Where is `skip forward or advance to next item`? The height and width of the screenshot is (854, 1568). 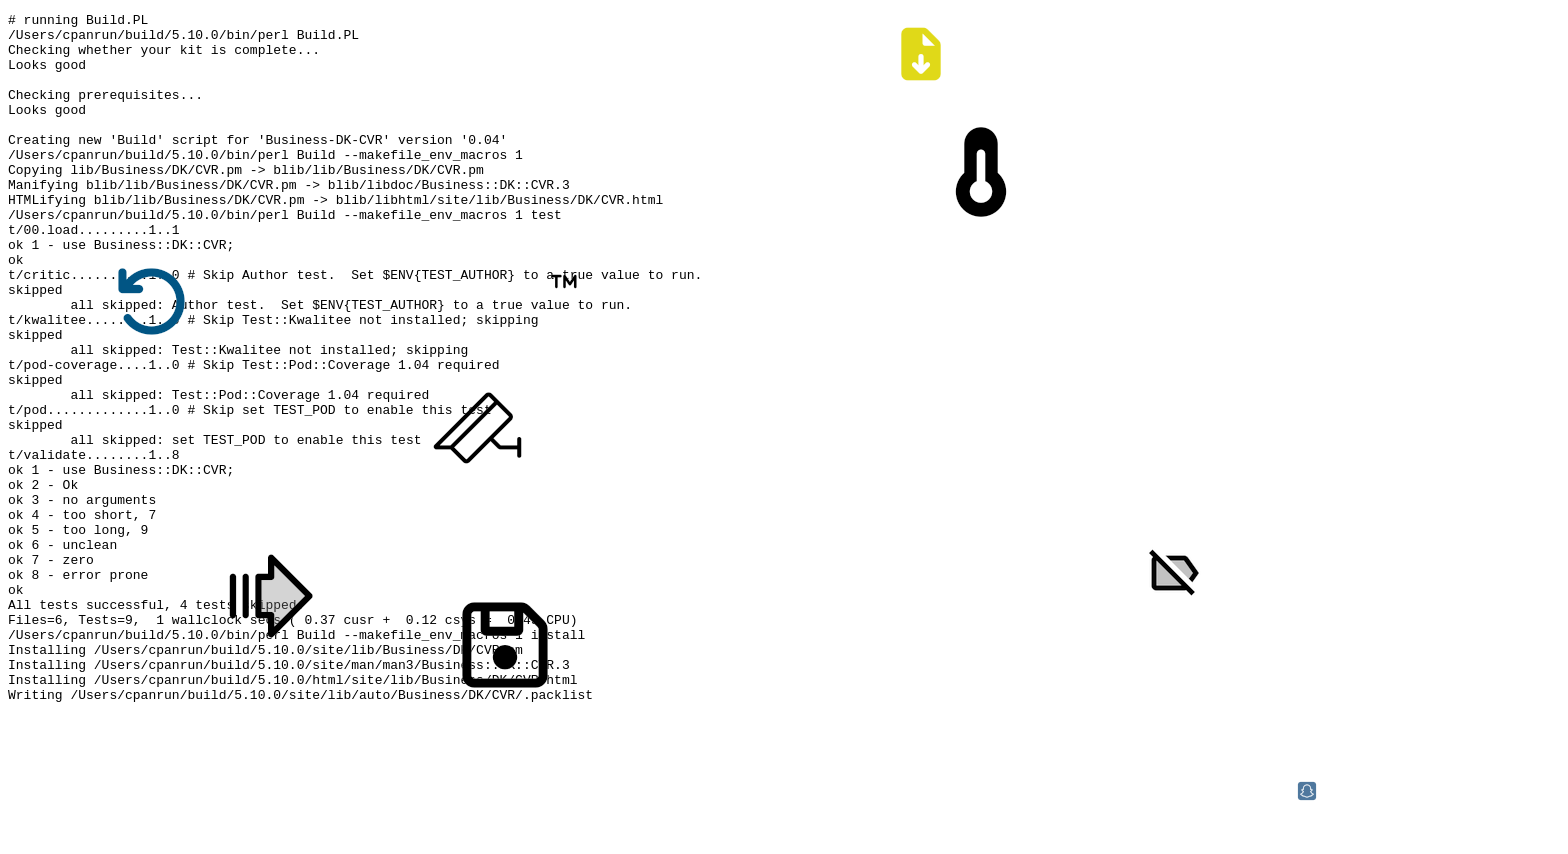 skip forward or advance to next item is located at coordinates (268, 596).